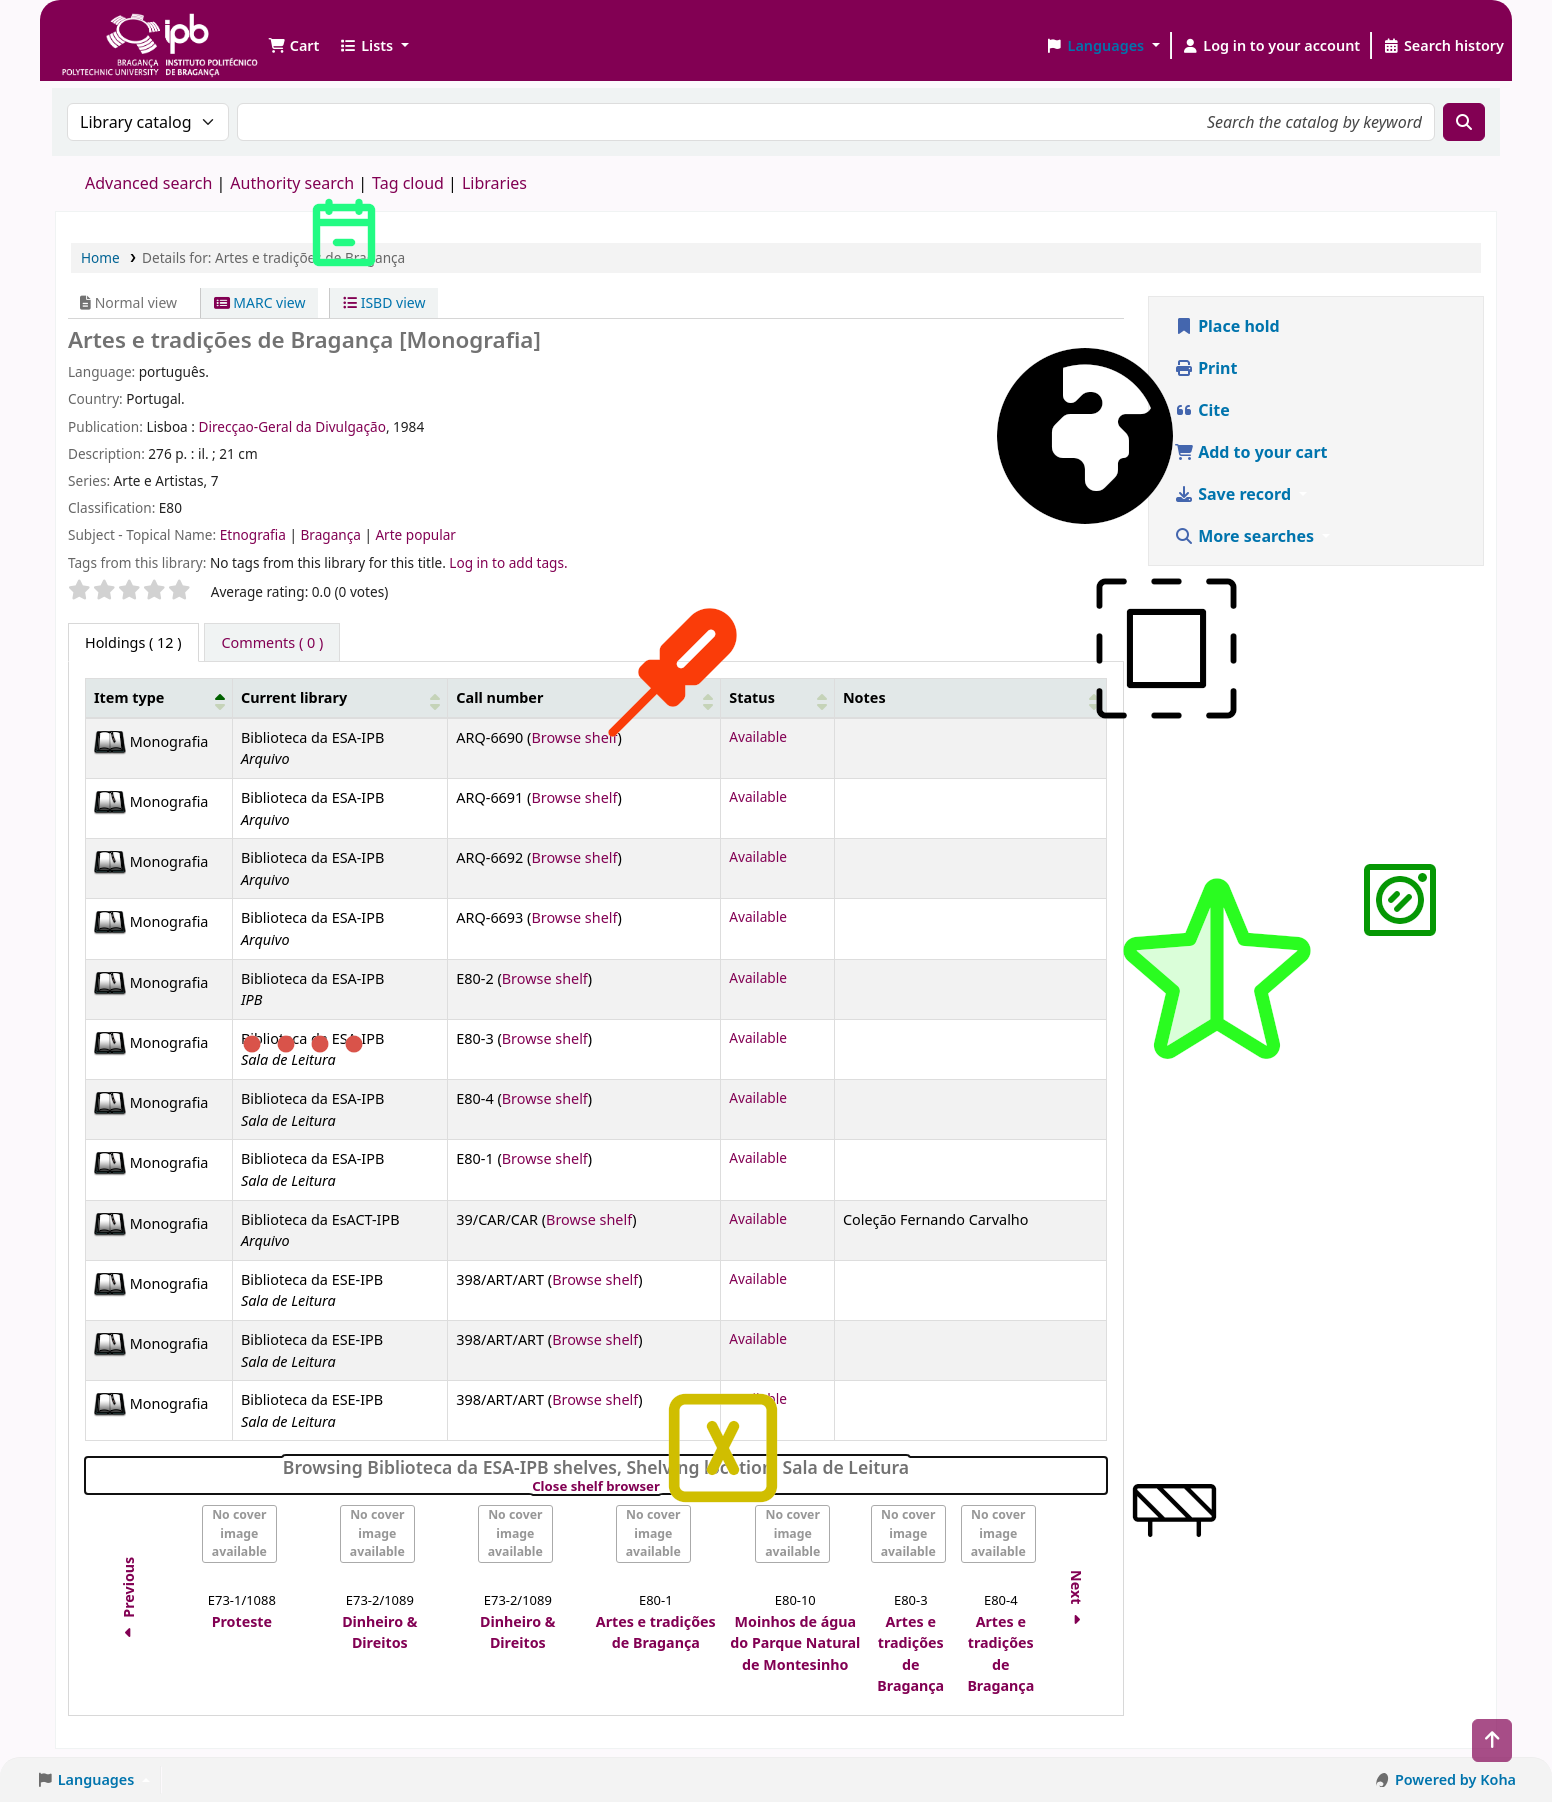 This screenshot has height=1802, width=1552. Describe the element at coordinates (723, 1448) in the screenshot. I see `close or dismiss a dialog box` at that location.